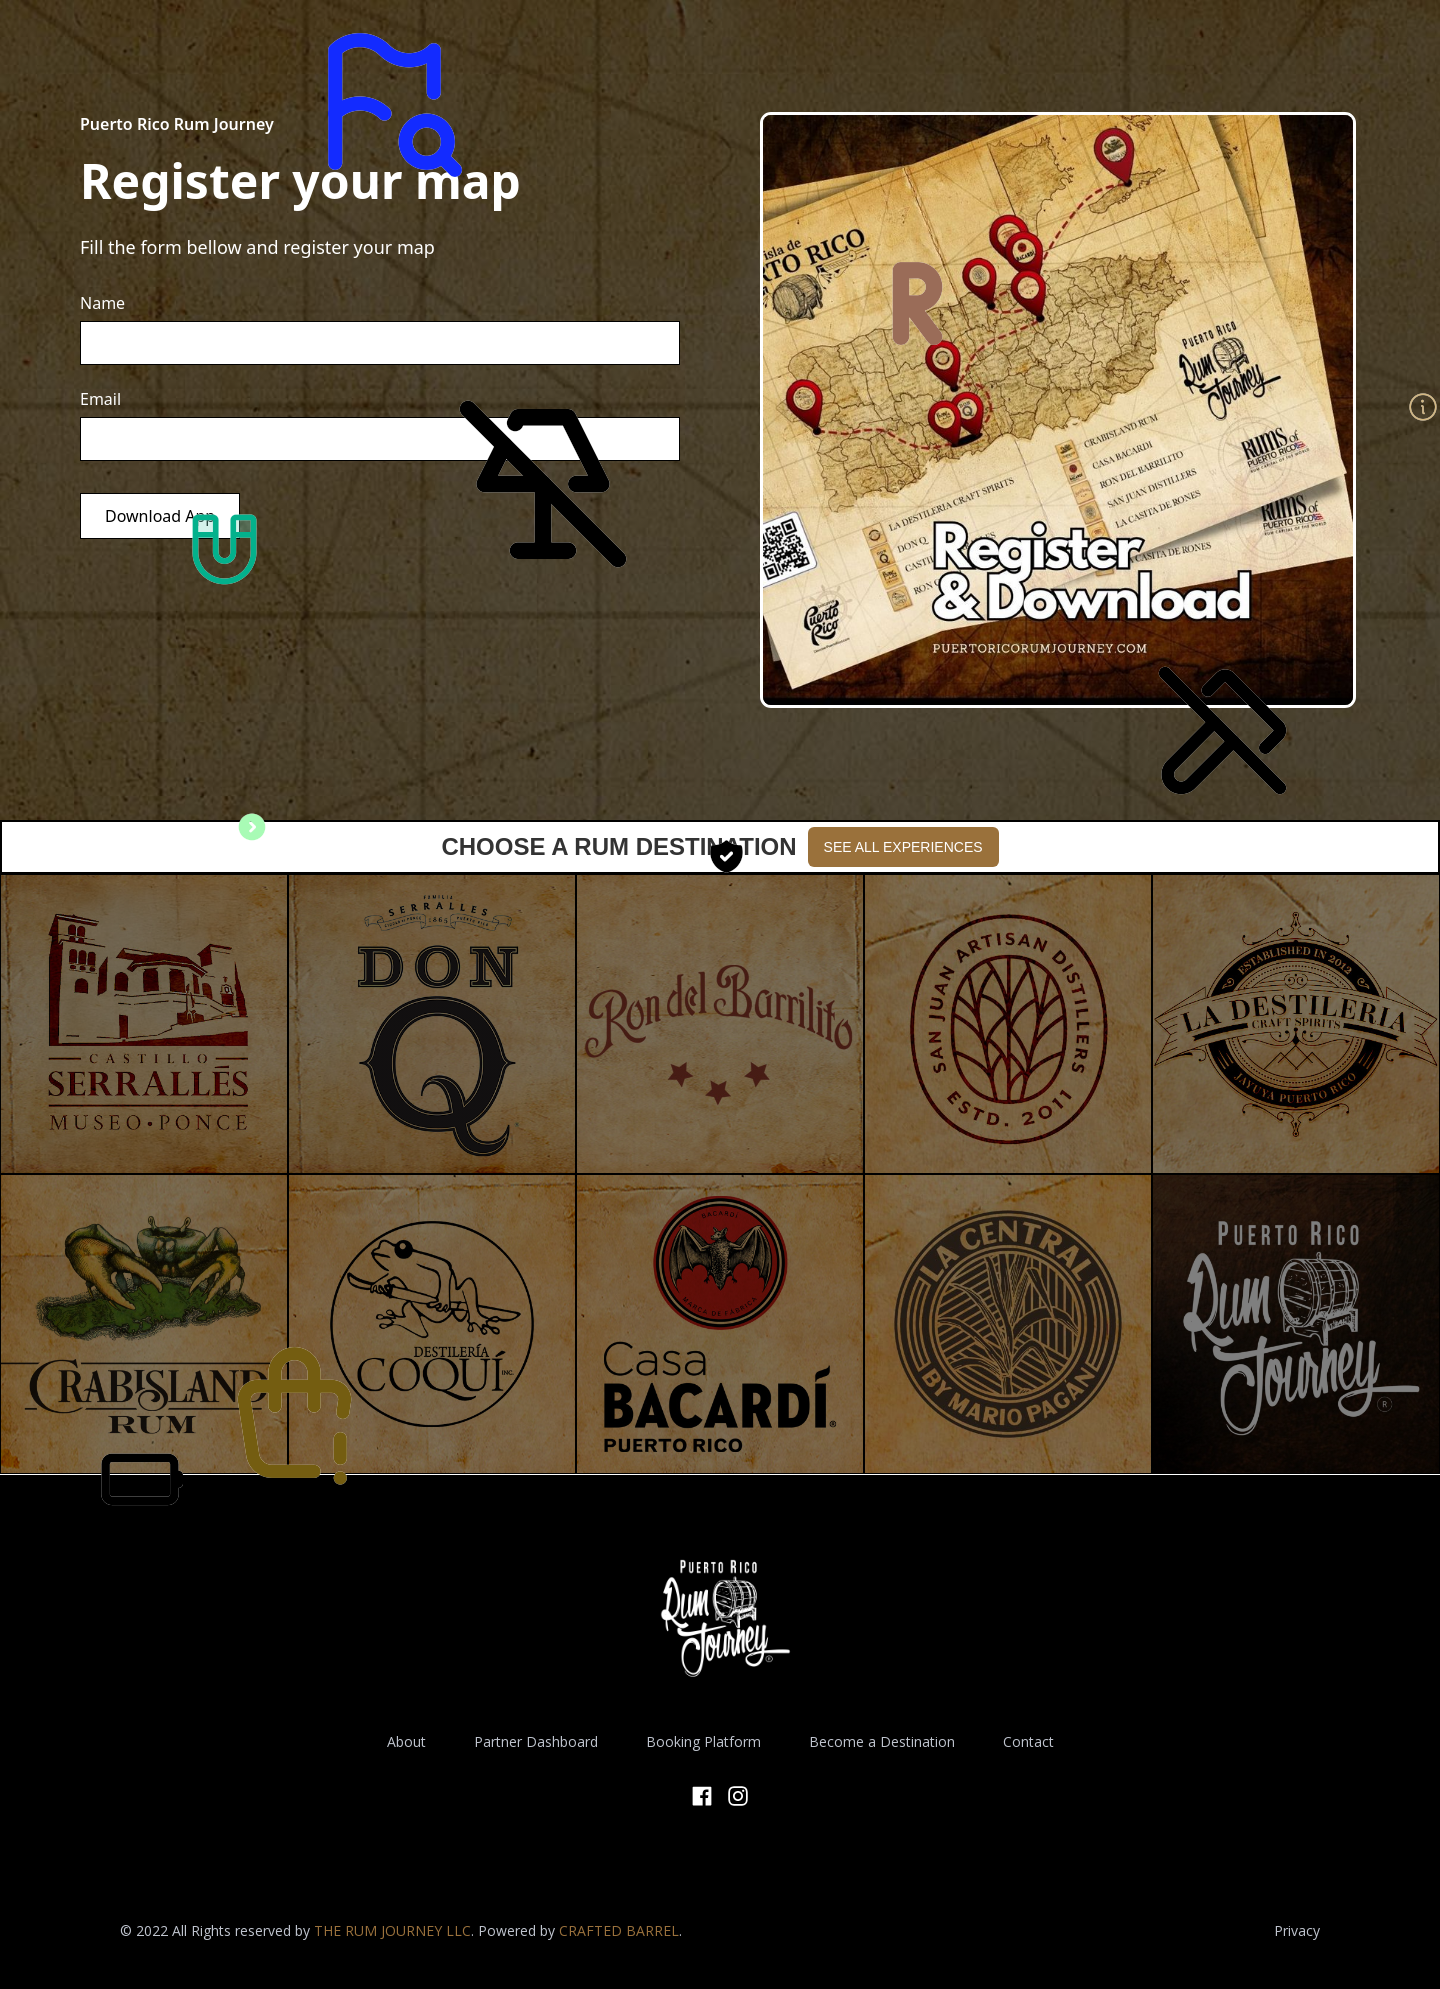 The height and width of the screenshot is (1989, 1440). Describe the element at coordinates (917, 303) in the screenshot. I see `indicates a rating or review section` at that location.